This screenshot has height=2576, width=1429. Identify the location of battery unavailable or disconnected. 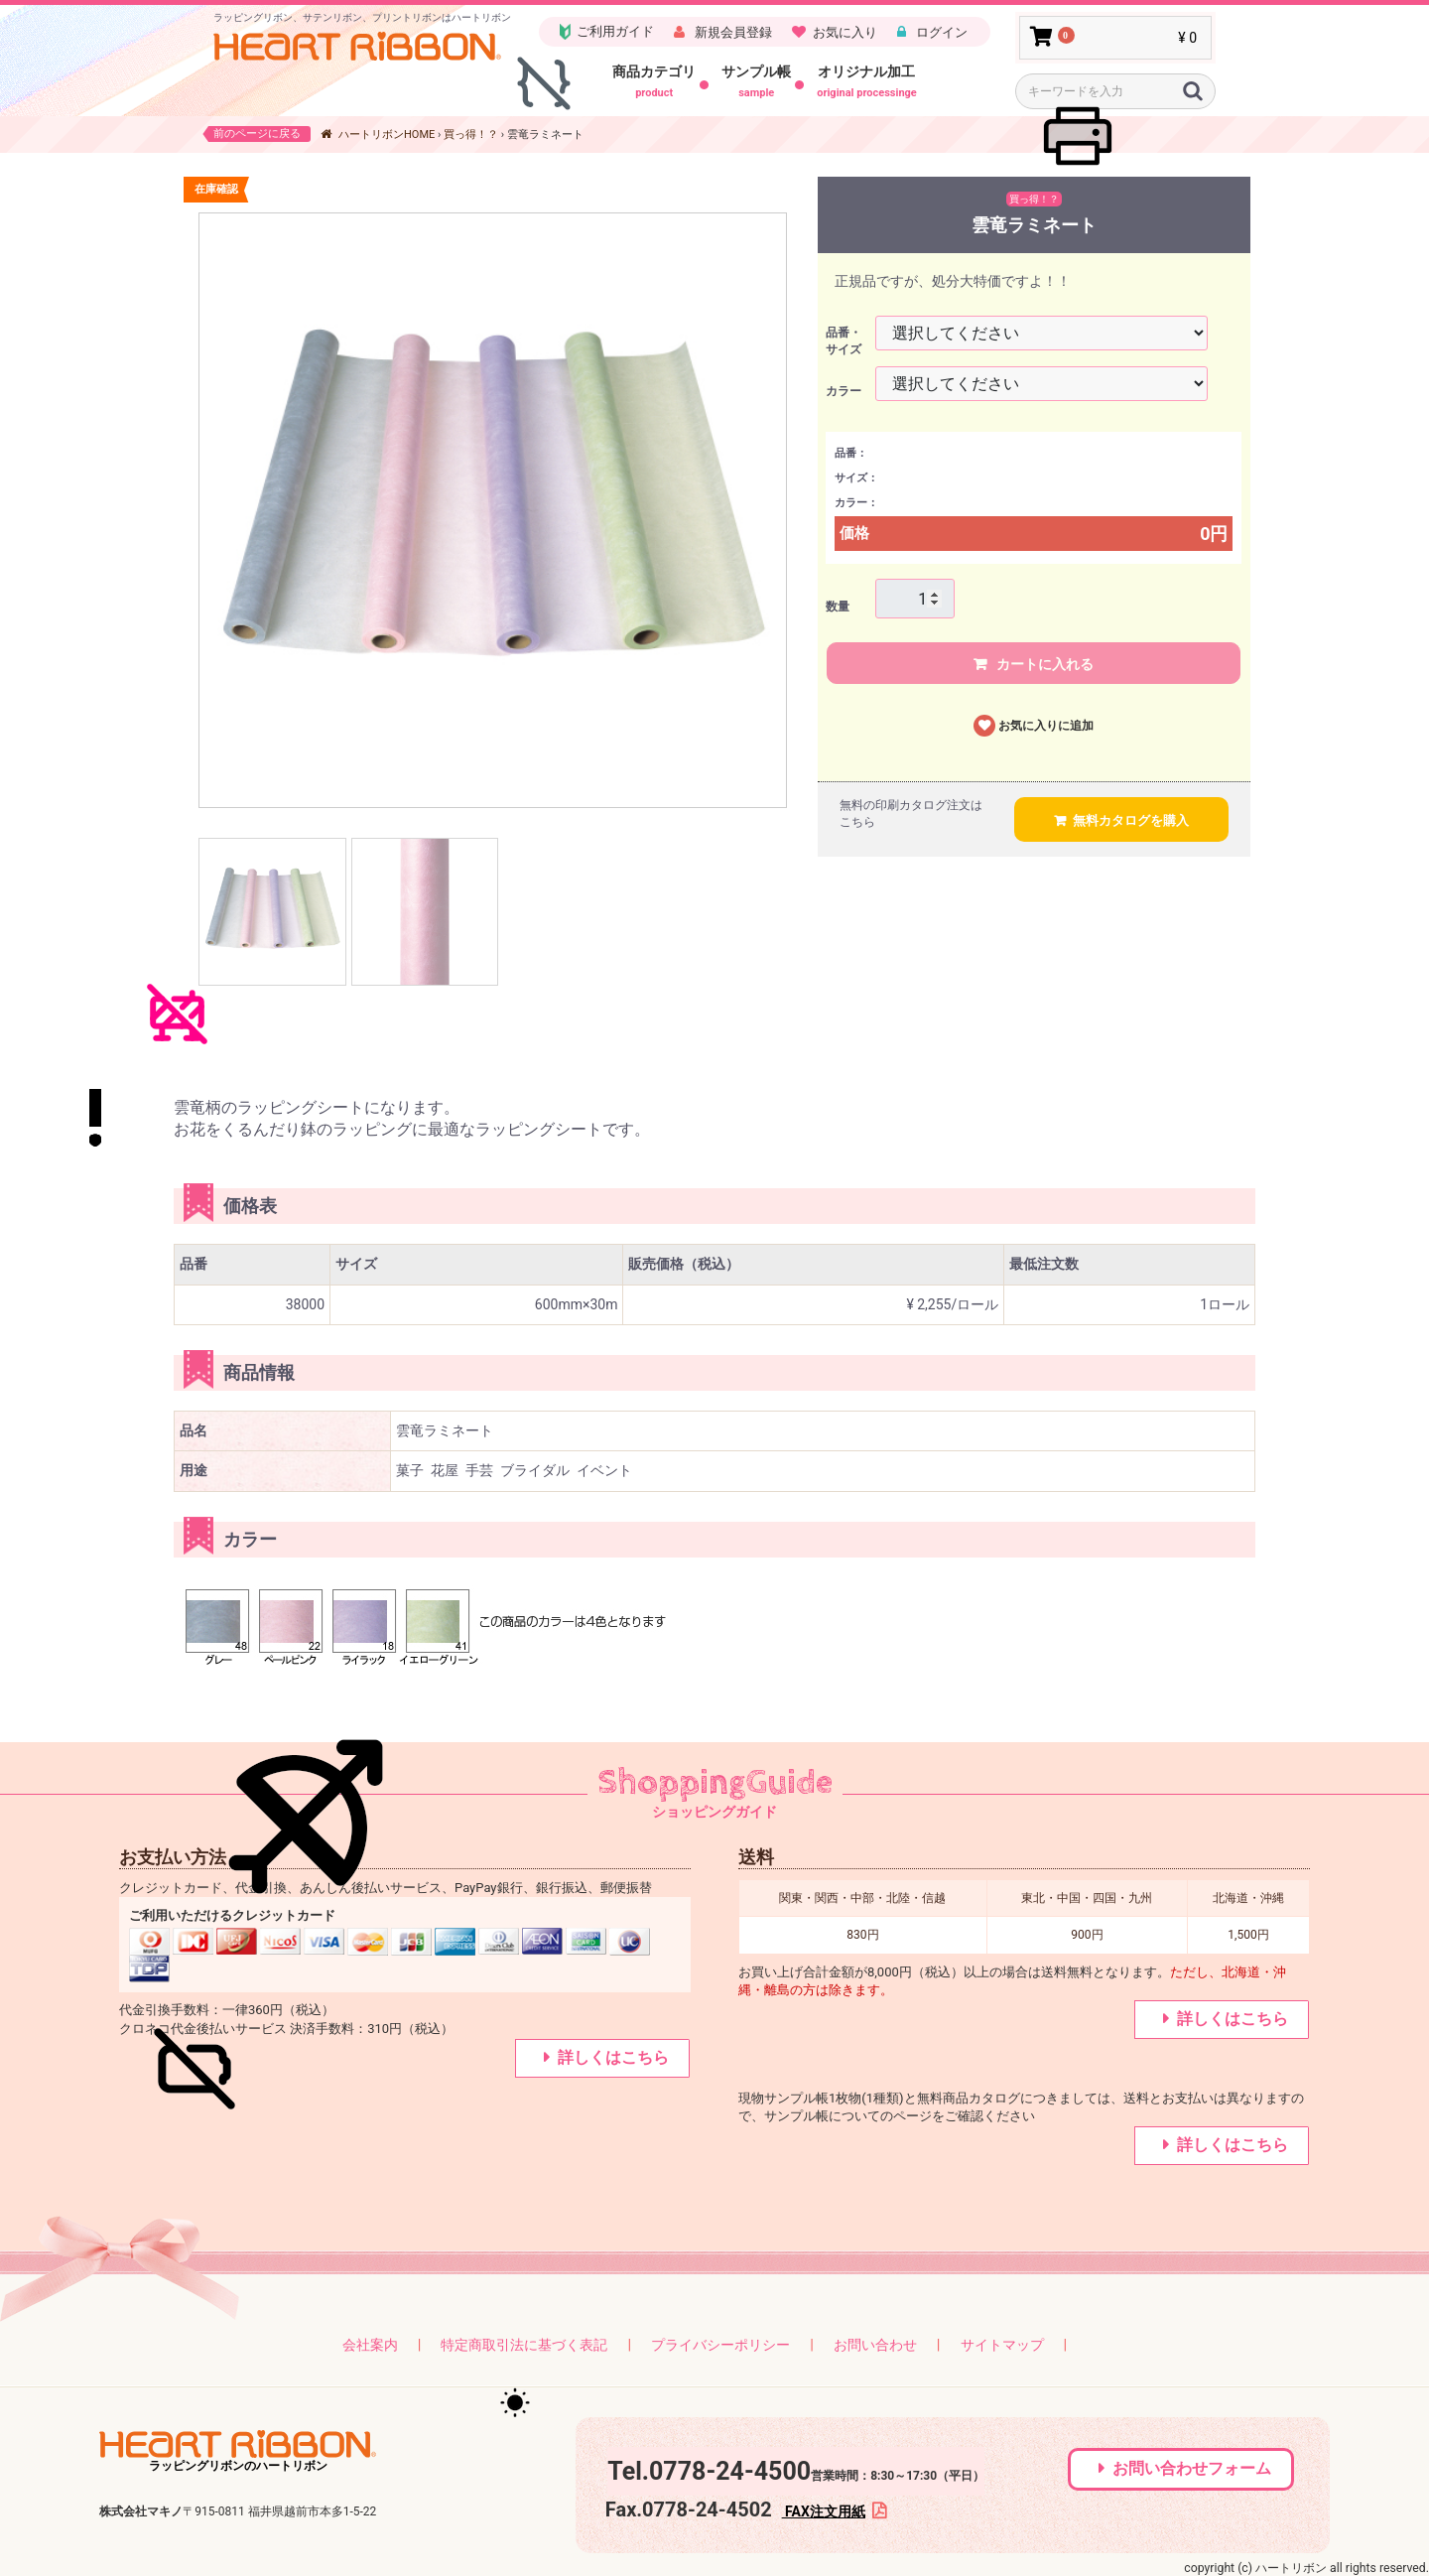
(195, 2069).